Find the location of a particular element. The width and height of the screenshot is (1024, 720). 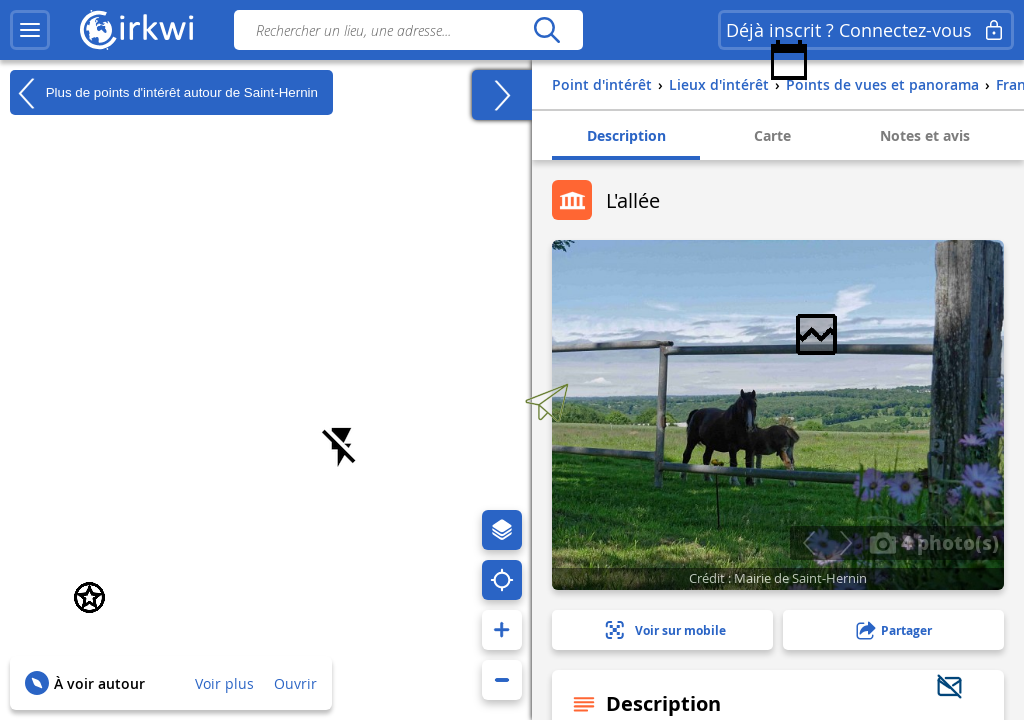

disable camera flash is located at coordinates (341, 447).